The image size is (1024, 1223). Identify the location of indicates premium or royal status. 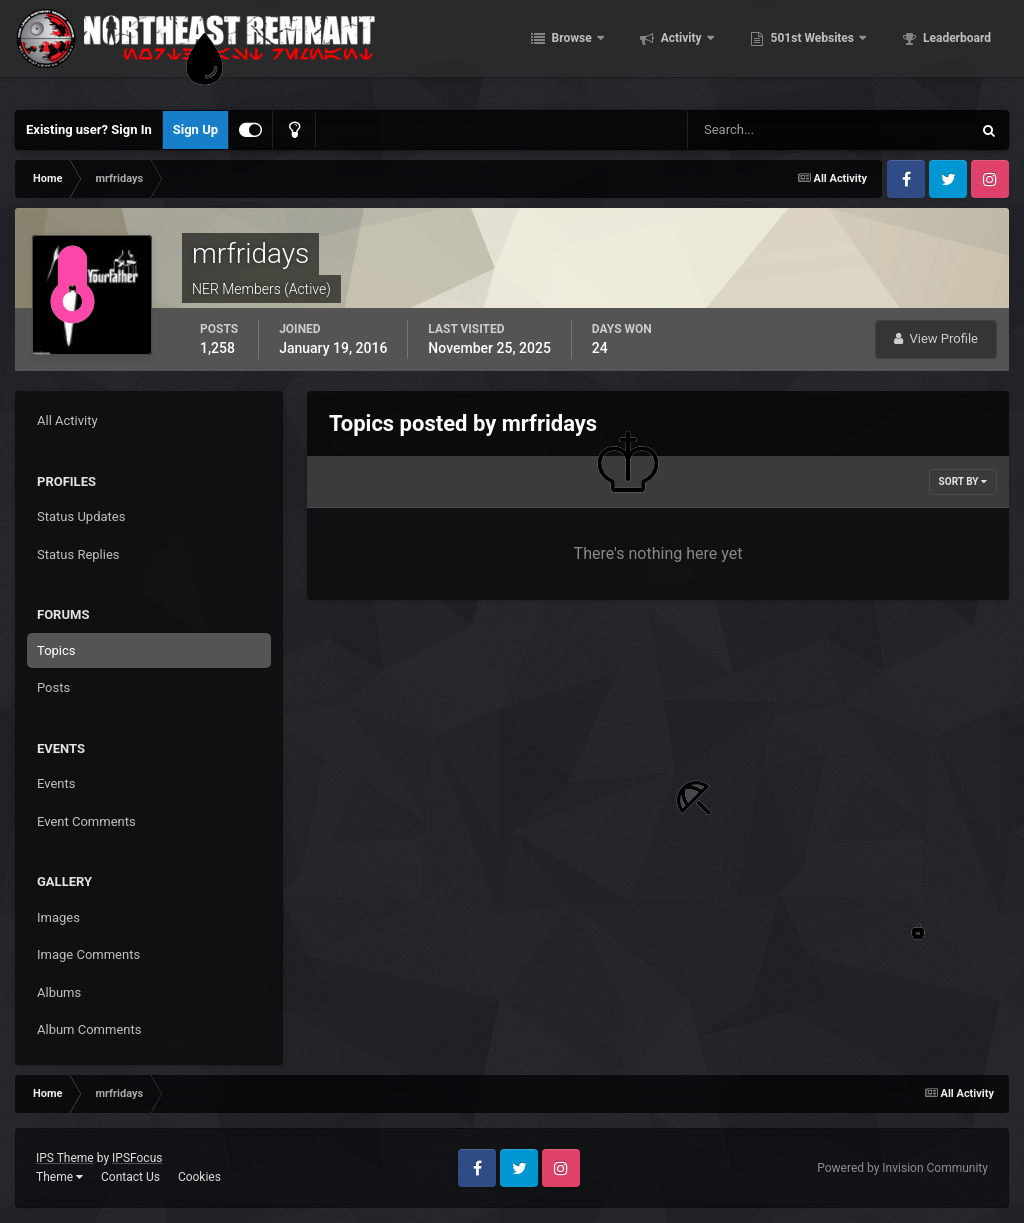
(628, 466).